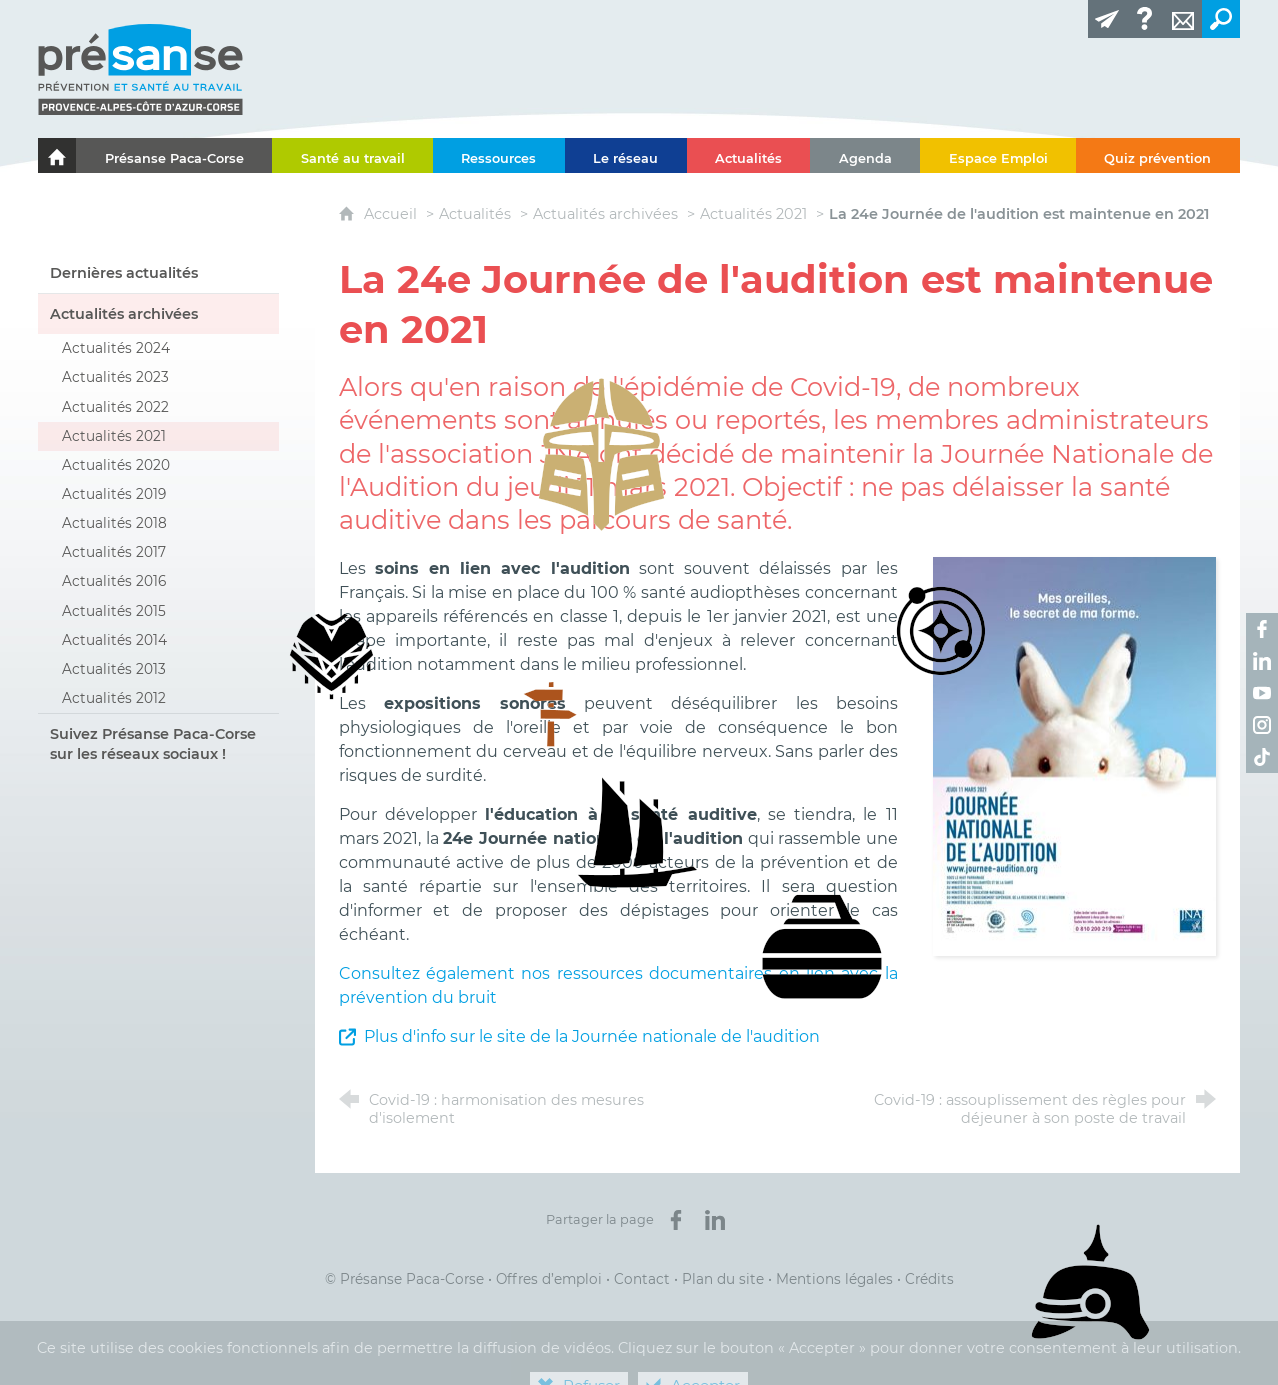 This screenshot has height=1385, width=1278. What do you see at coordinates (331, 656) in the screenshot?
I see `select poncho clothing item` at bounding box center [331, 656].